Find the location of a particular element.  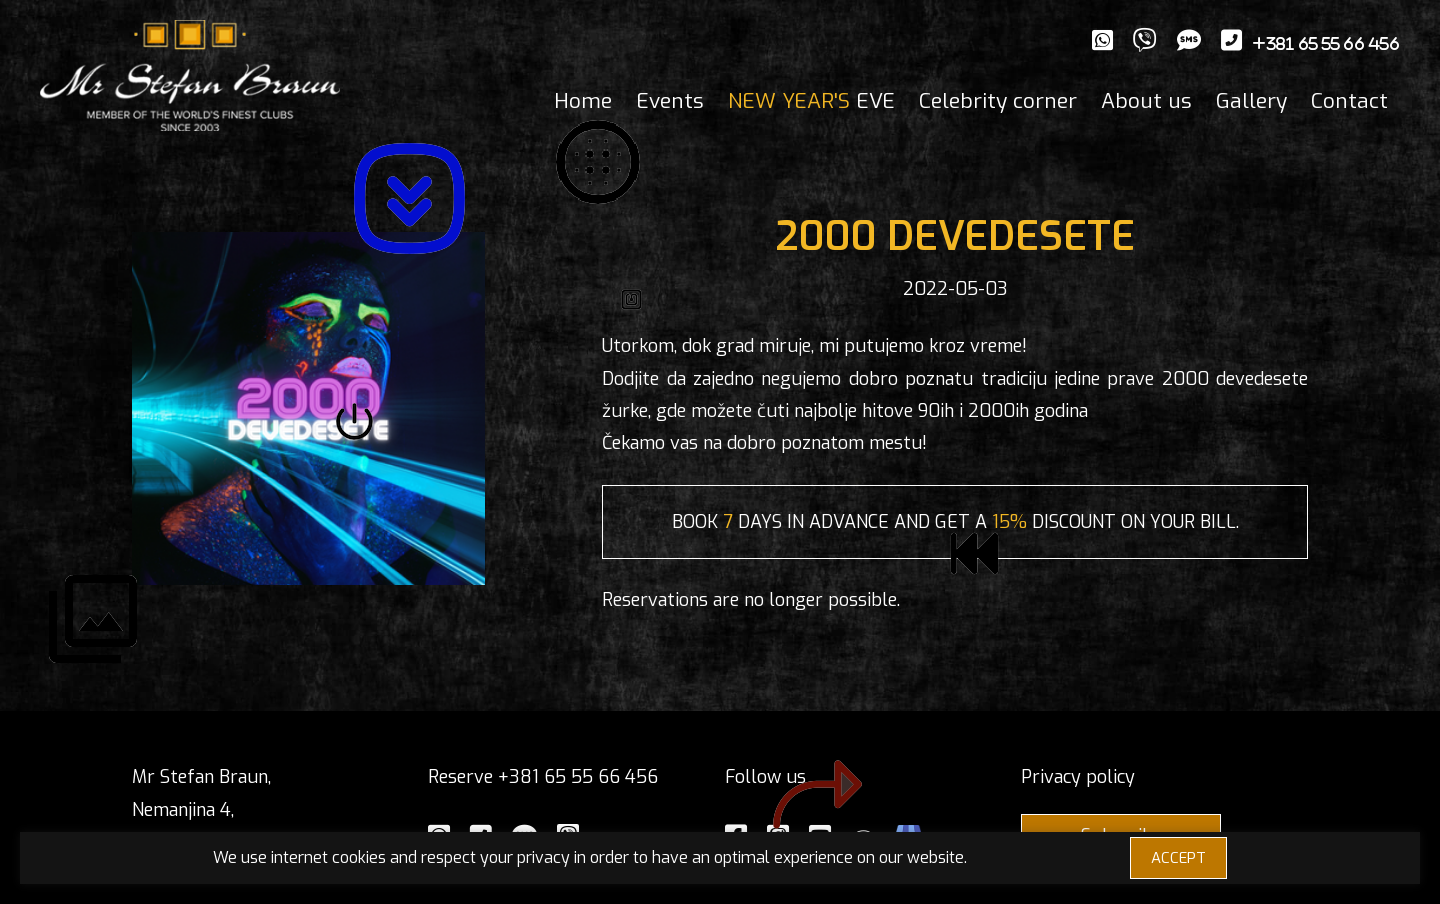

share or forward content is located at coordinates (817, 794).